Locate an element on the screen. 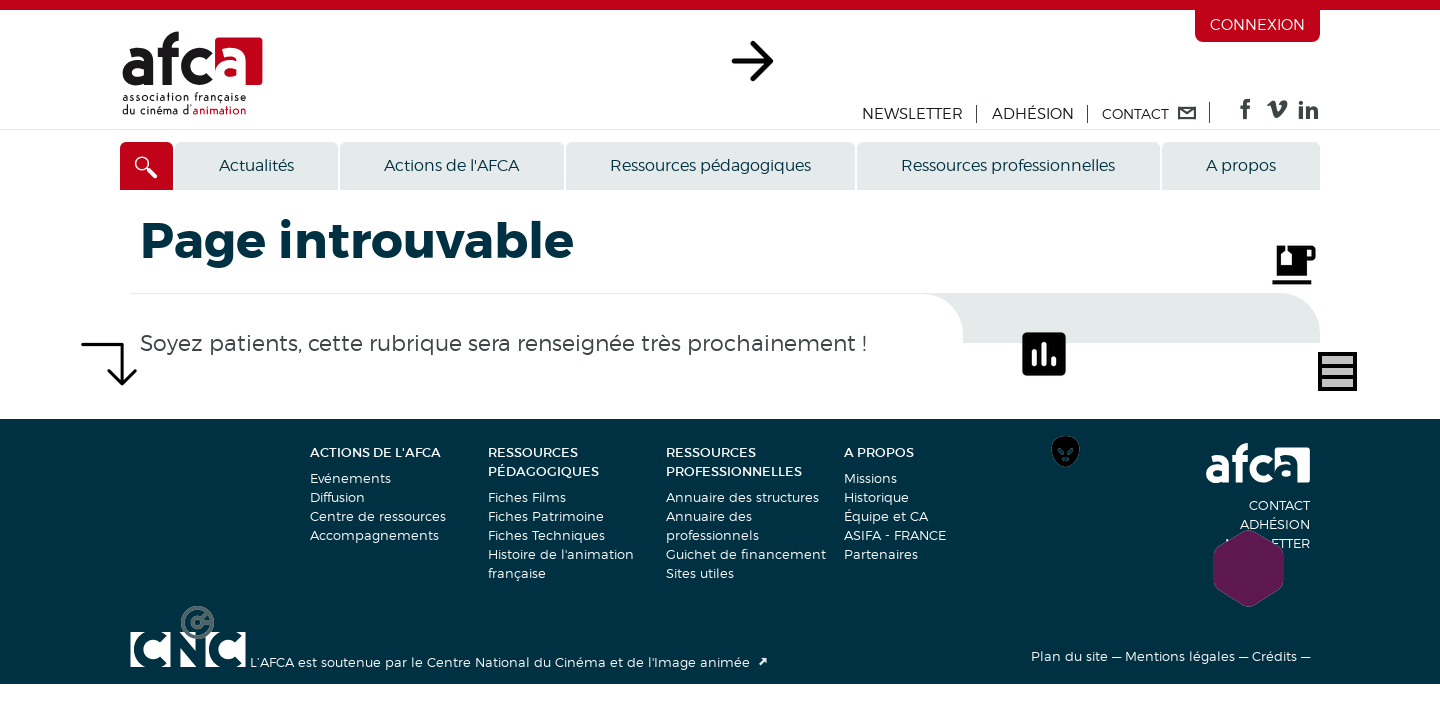 The height and width of the screenshot is (720, 1440). navigate to the next page or step is located at coordinates (753, 61).